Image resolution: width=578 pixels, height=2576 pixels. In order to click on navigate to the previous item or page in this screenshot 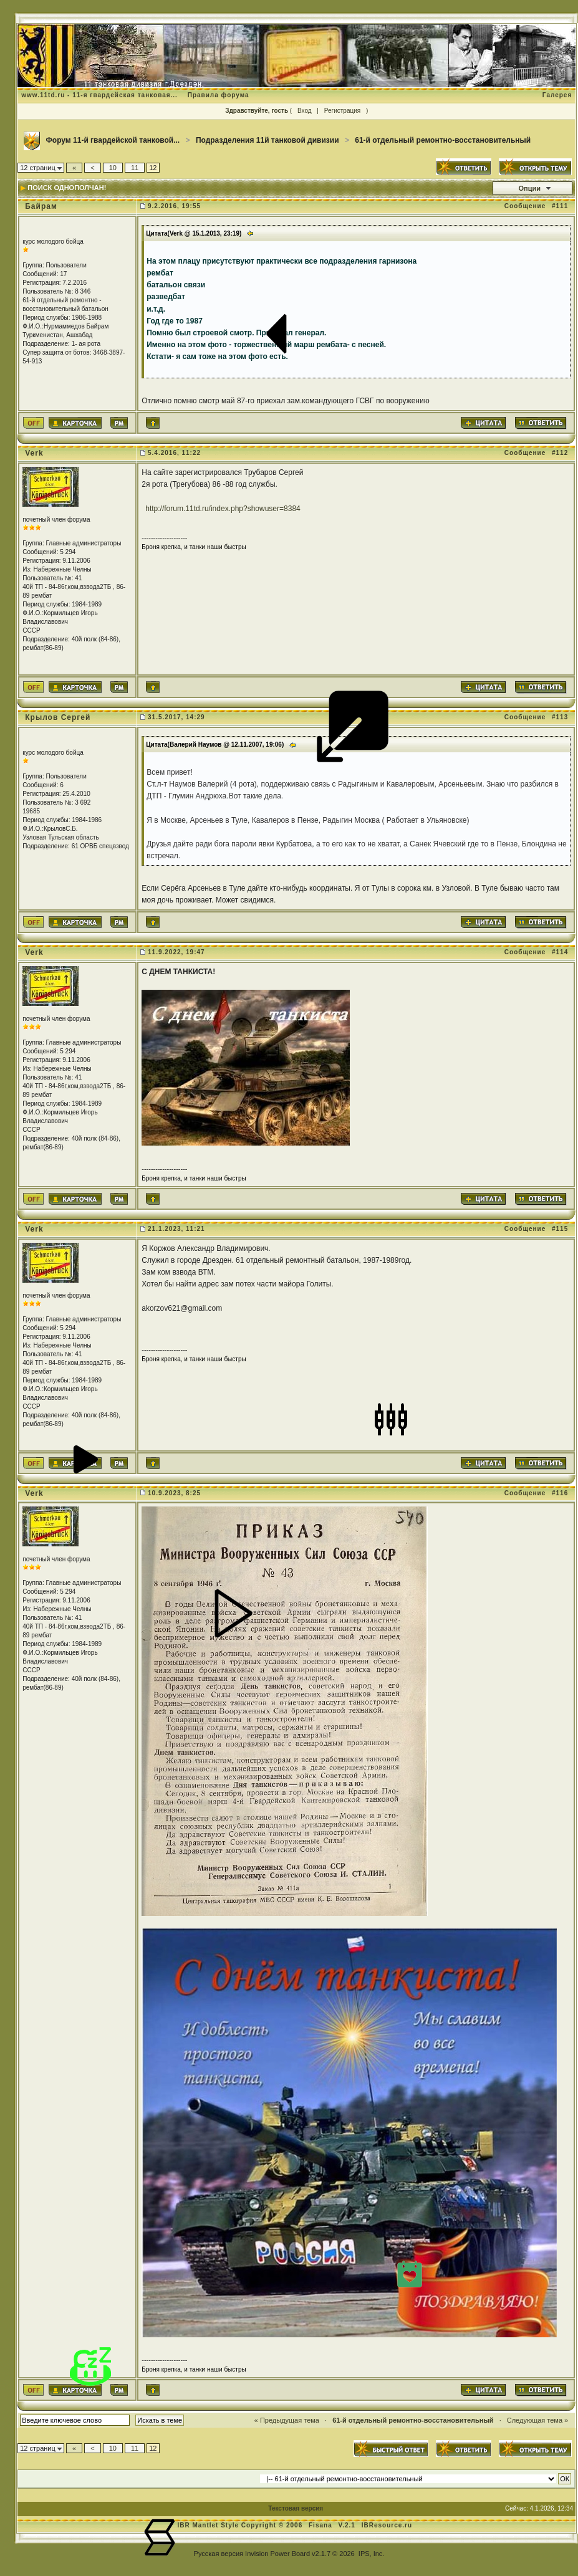, I will do `click(276, 333)`.